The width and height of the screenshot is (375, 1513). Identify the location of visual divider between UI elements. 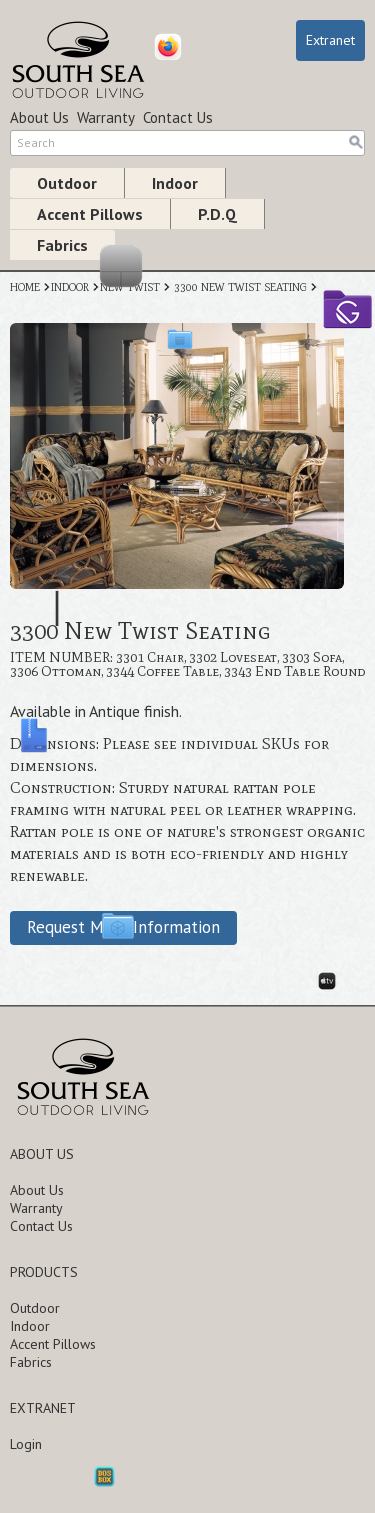
(58, 608).